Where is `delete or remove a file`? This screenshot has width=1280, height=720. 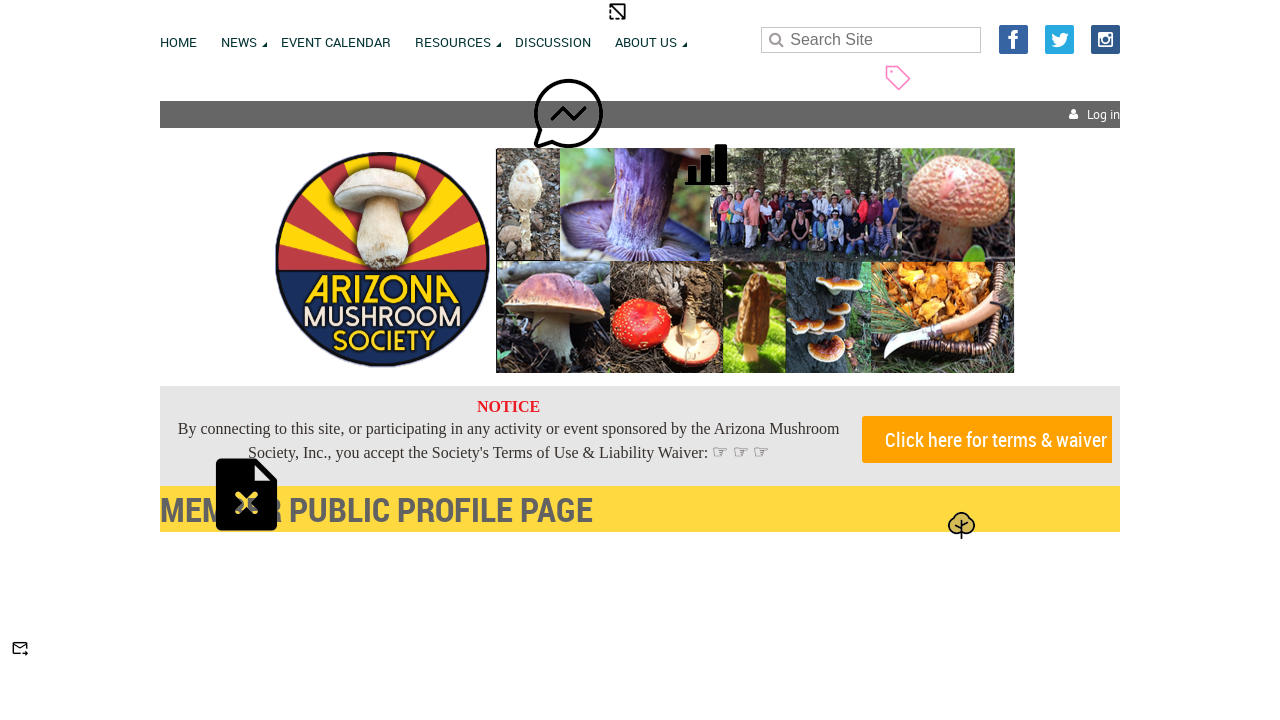
delete or remove a file is located at coordinates (246, 494).